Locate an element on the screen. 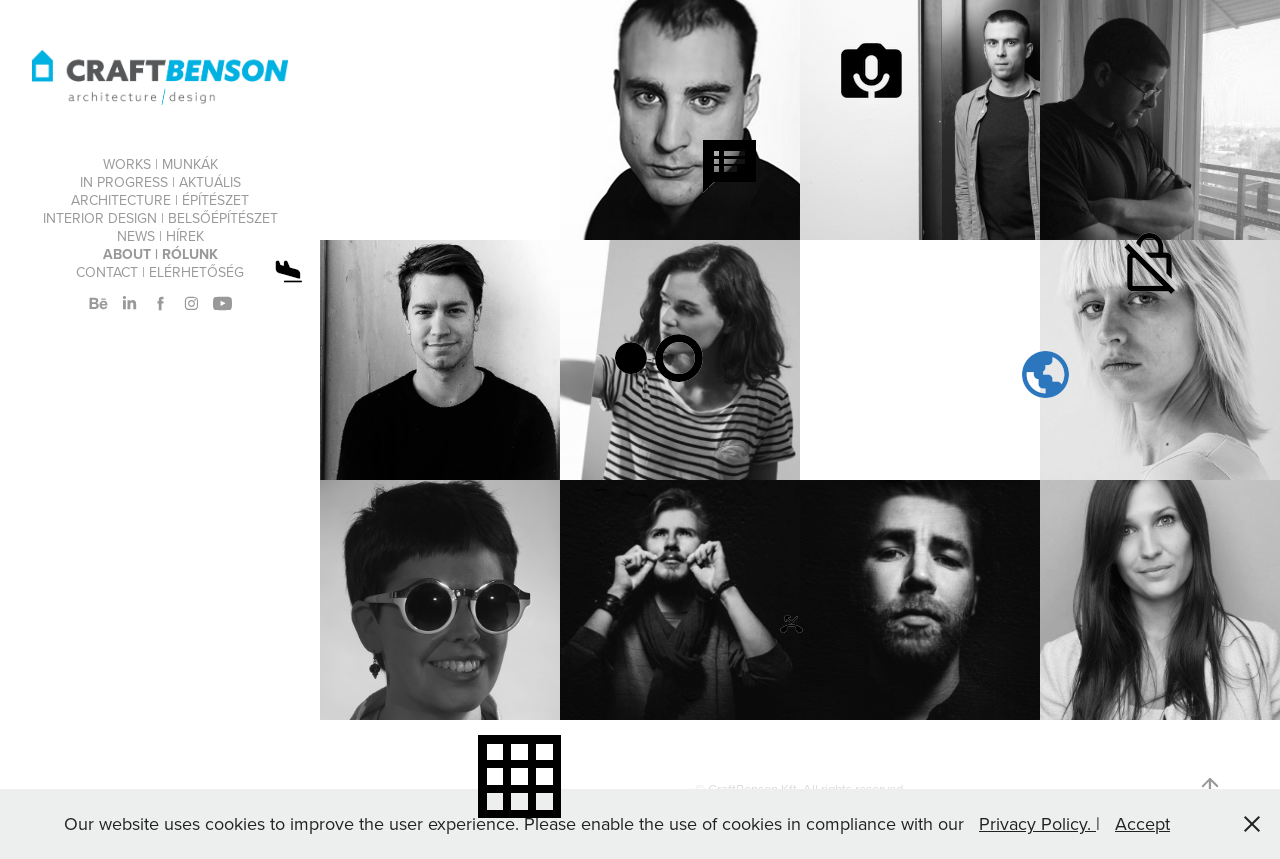 The height and width of the screenshot is (859, 1280). view speaker notes or presentation notes is located at coordinates (729, 166).